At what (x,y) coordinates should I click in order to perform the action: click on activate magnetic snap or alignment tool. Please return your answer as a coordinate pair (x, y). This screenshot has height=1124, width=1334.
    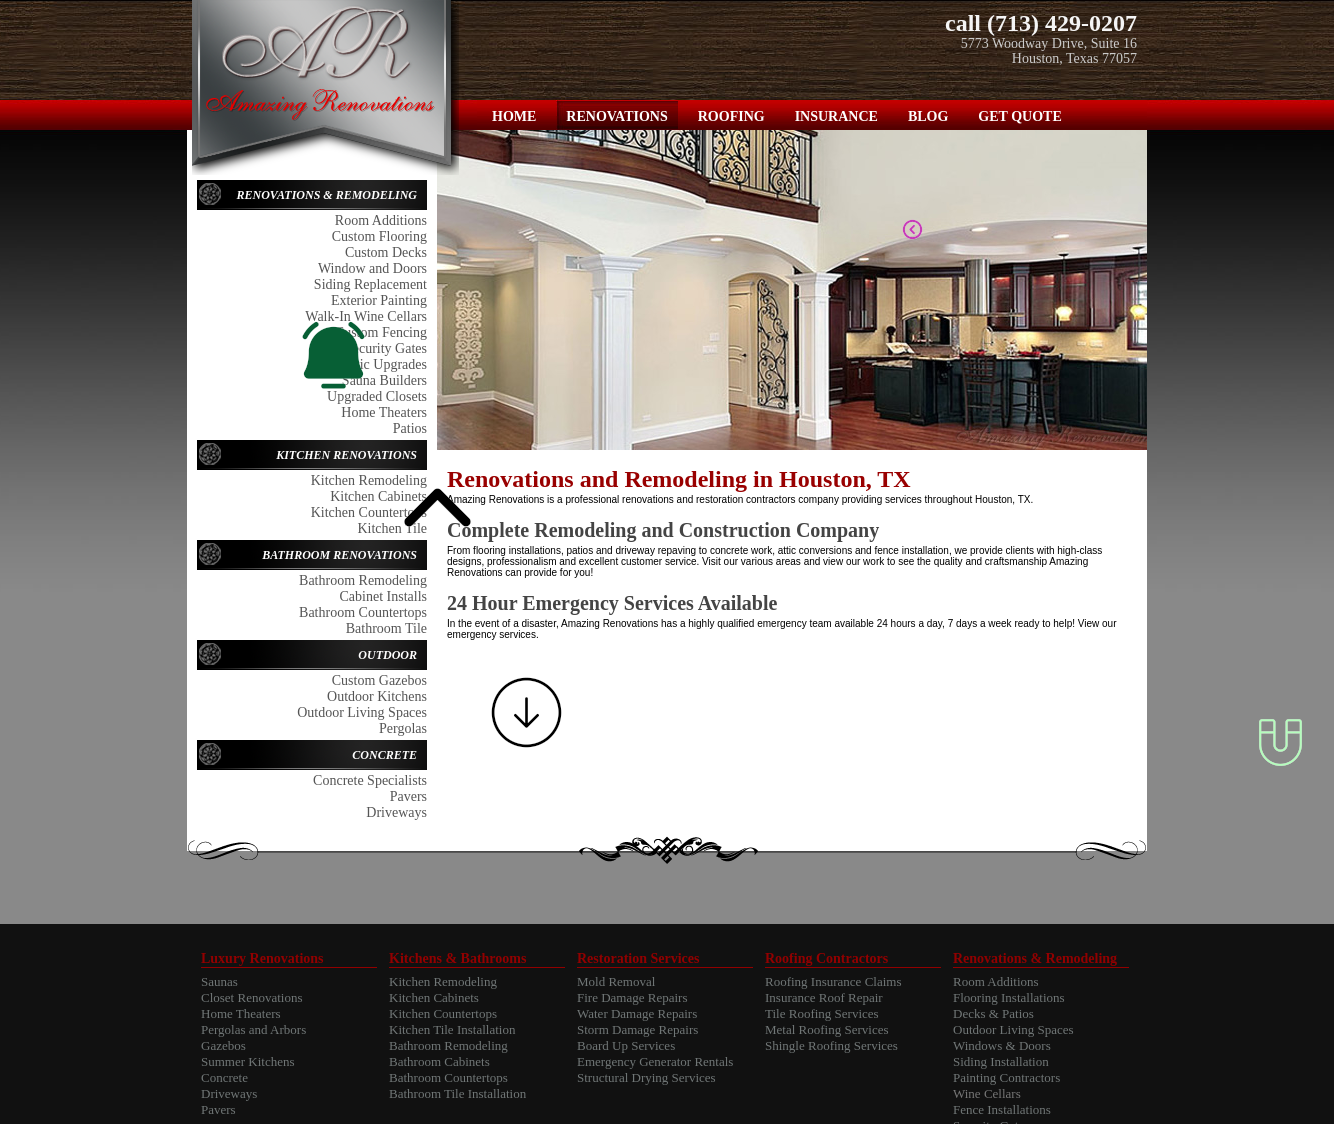
    Looking at the image, I should click on (1280, 740).